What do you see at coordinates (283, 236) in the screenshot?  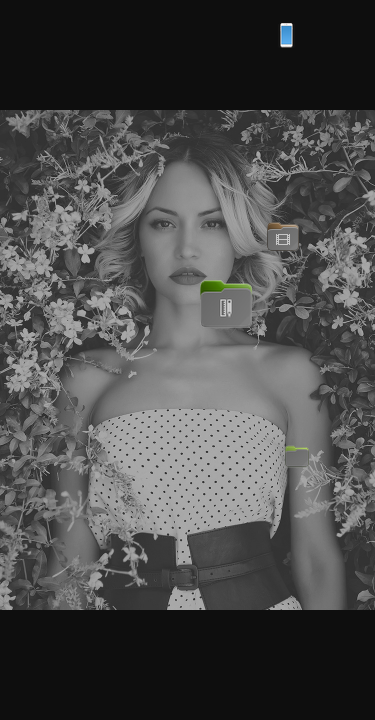 I see `open your videos folder` at bounding box center [283, 236].